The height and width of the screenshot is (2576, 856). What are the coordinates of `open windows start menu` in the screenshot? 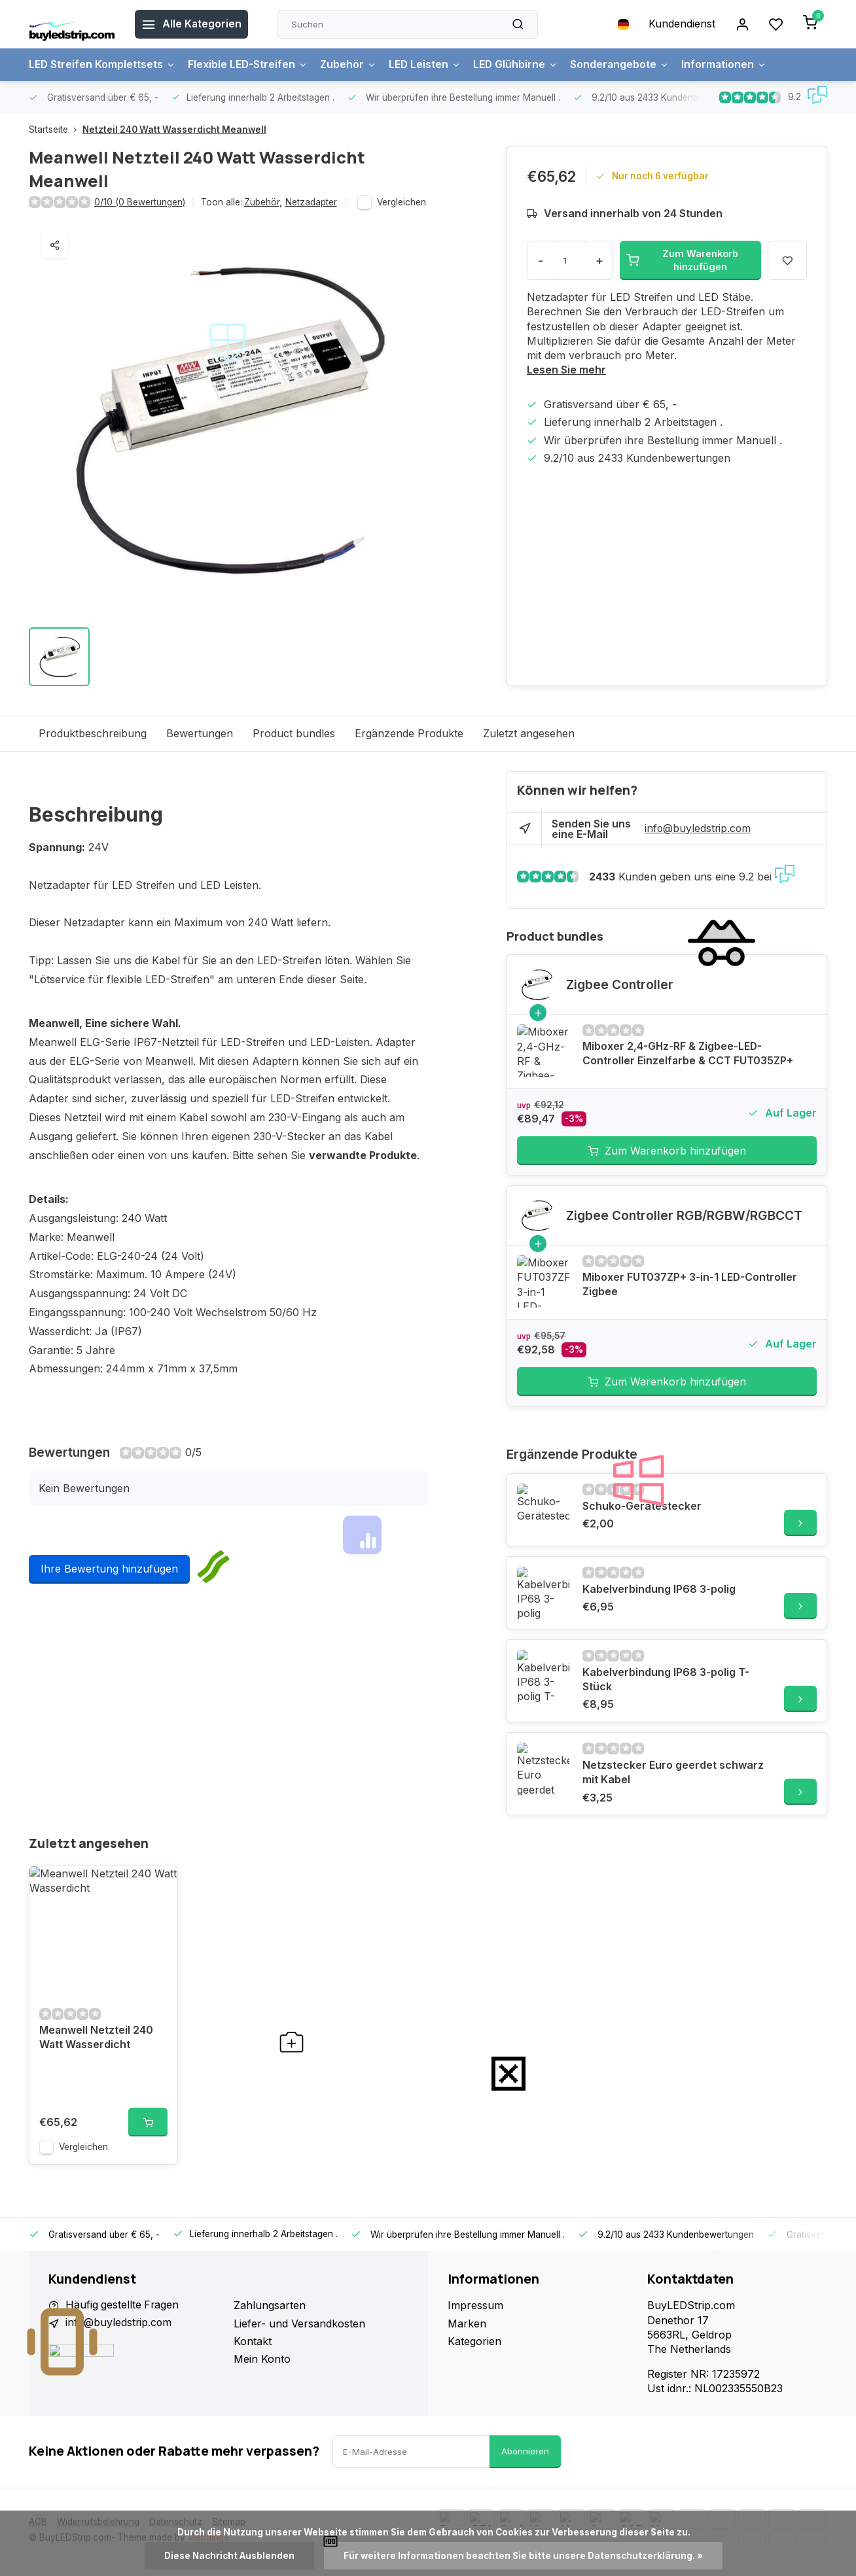 It's located at (641, 1480).